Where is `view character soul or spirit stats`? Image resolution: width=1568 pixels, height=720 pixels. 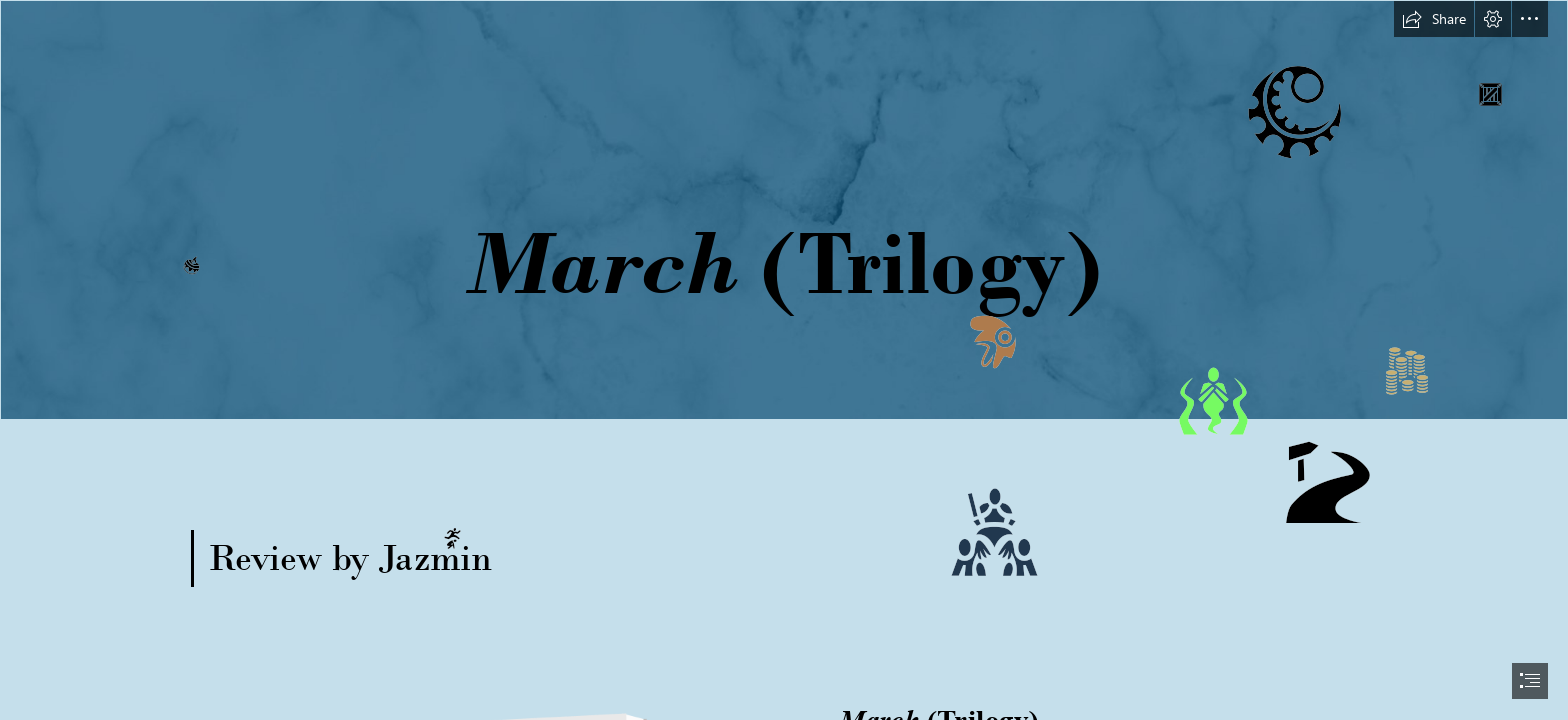 view character soul or spirit stats is located at coordinates (1213, 400).